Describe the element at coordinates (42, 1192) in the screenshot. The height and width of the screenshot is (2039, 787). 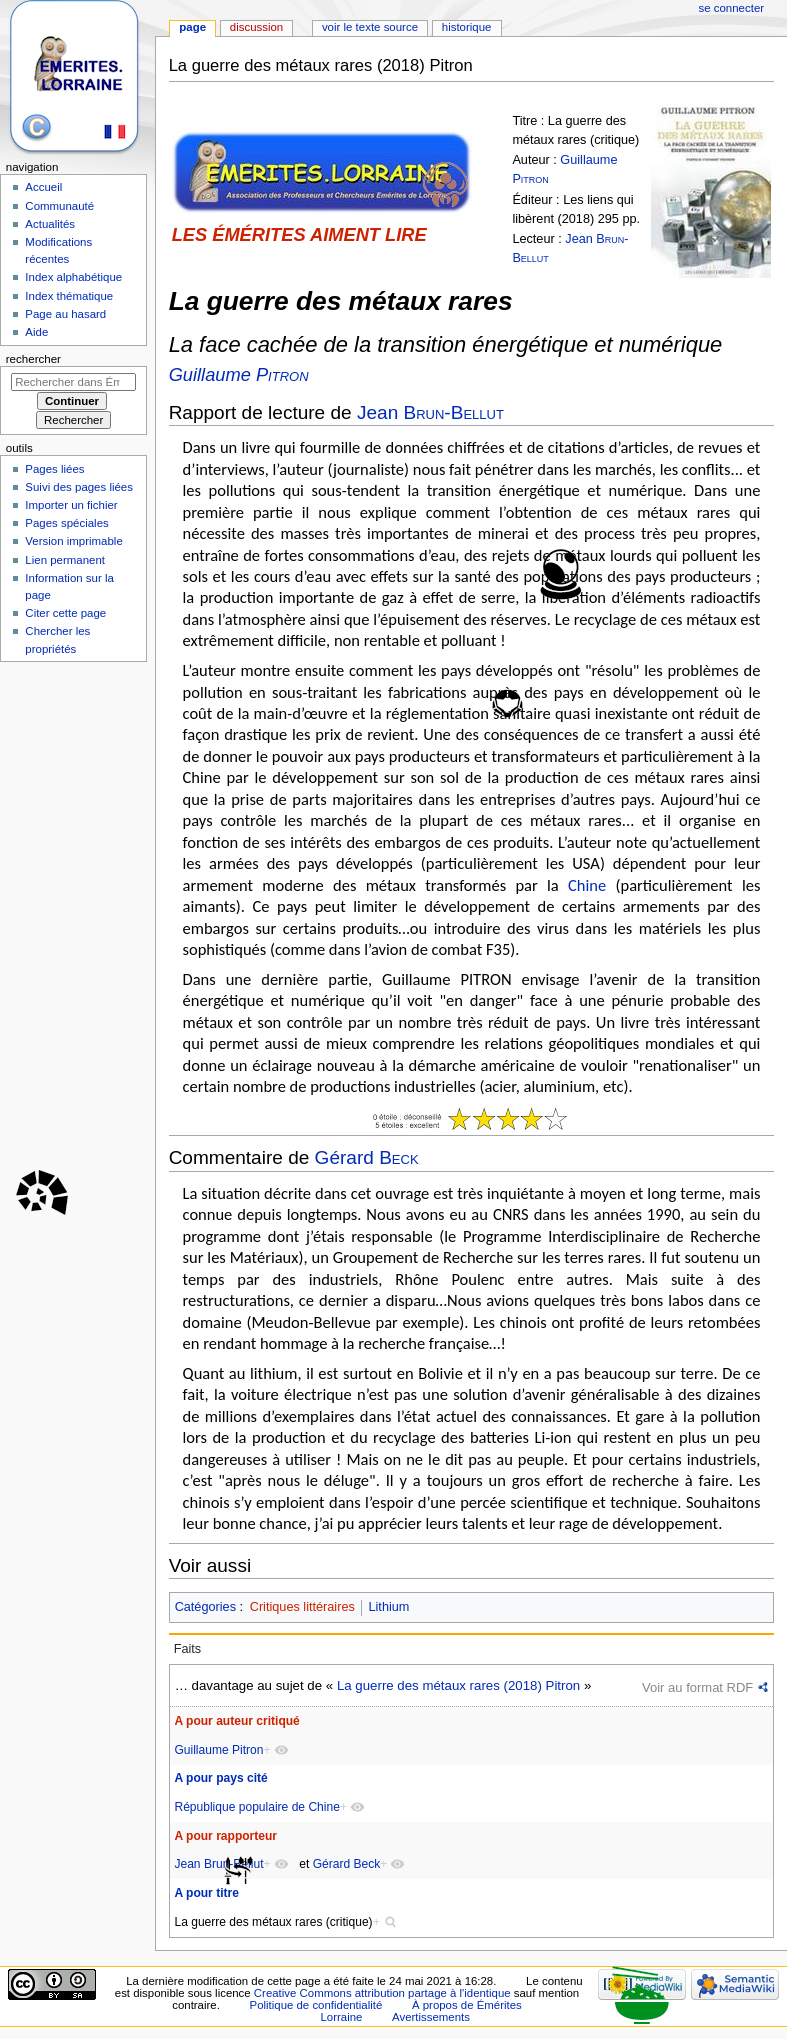
I see `decorative shell or fossil collectible item` at that location.